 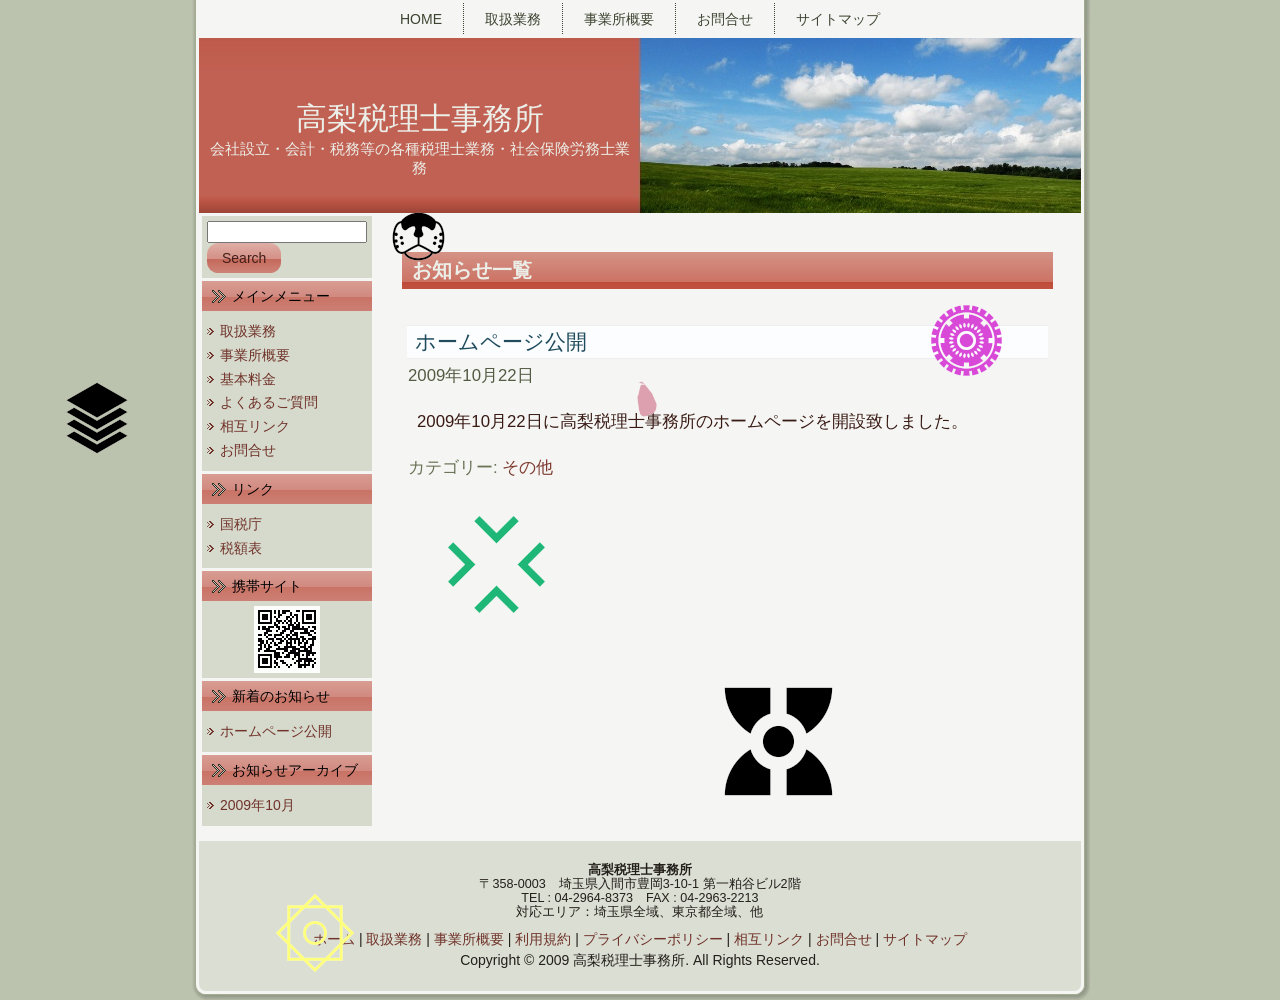 I want to click on center or focus on a target point, so click(x=496, y=564).